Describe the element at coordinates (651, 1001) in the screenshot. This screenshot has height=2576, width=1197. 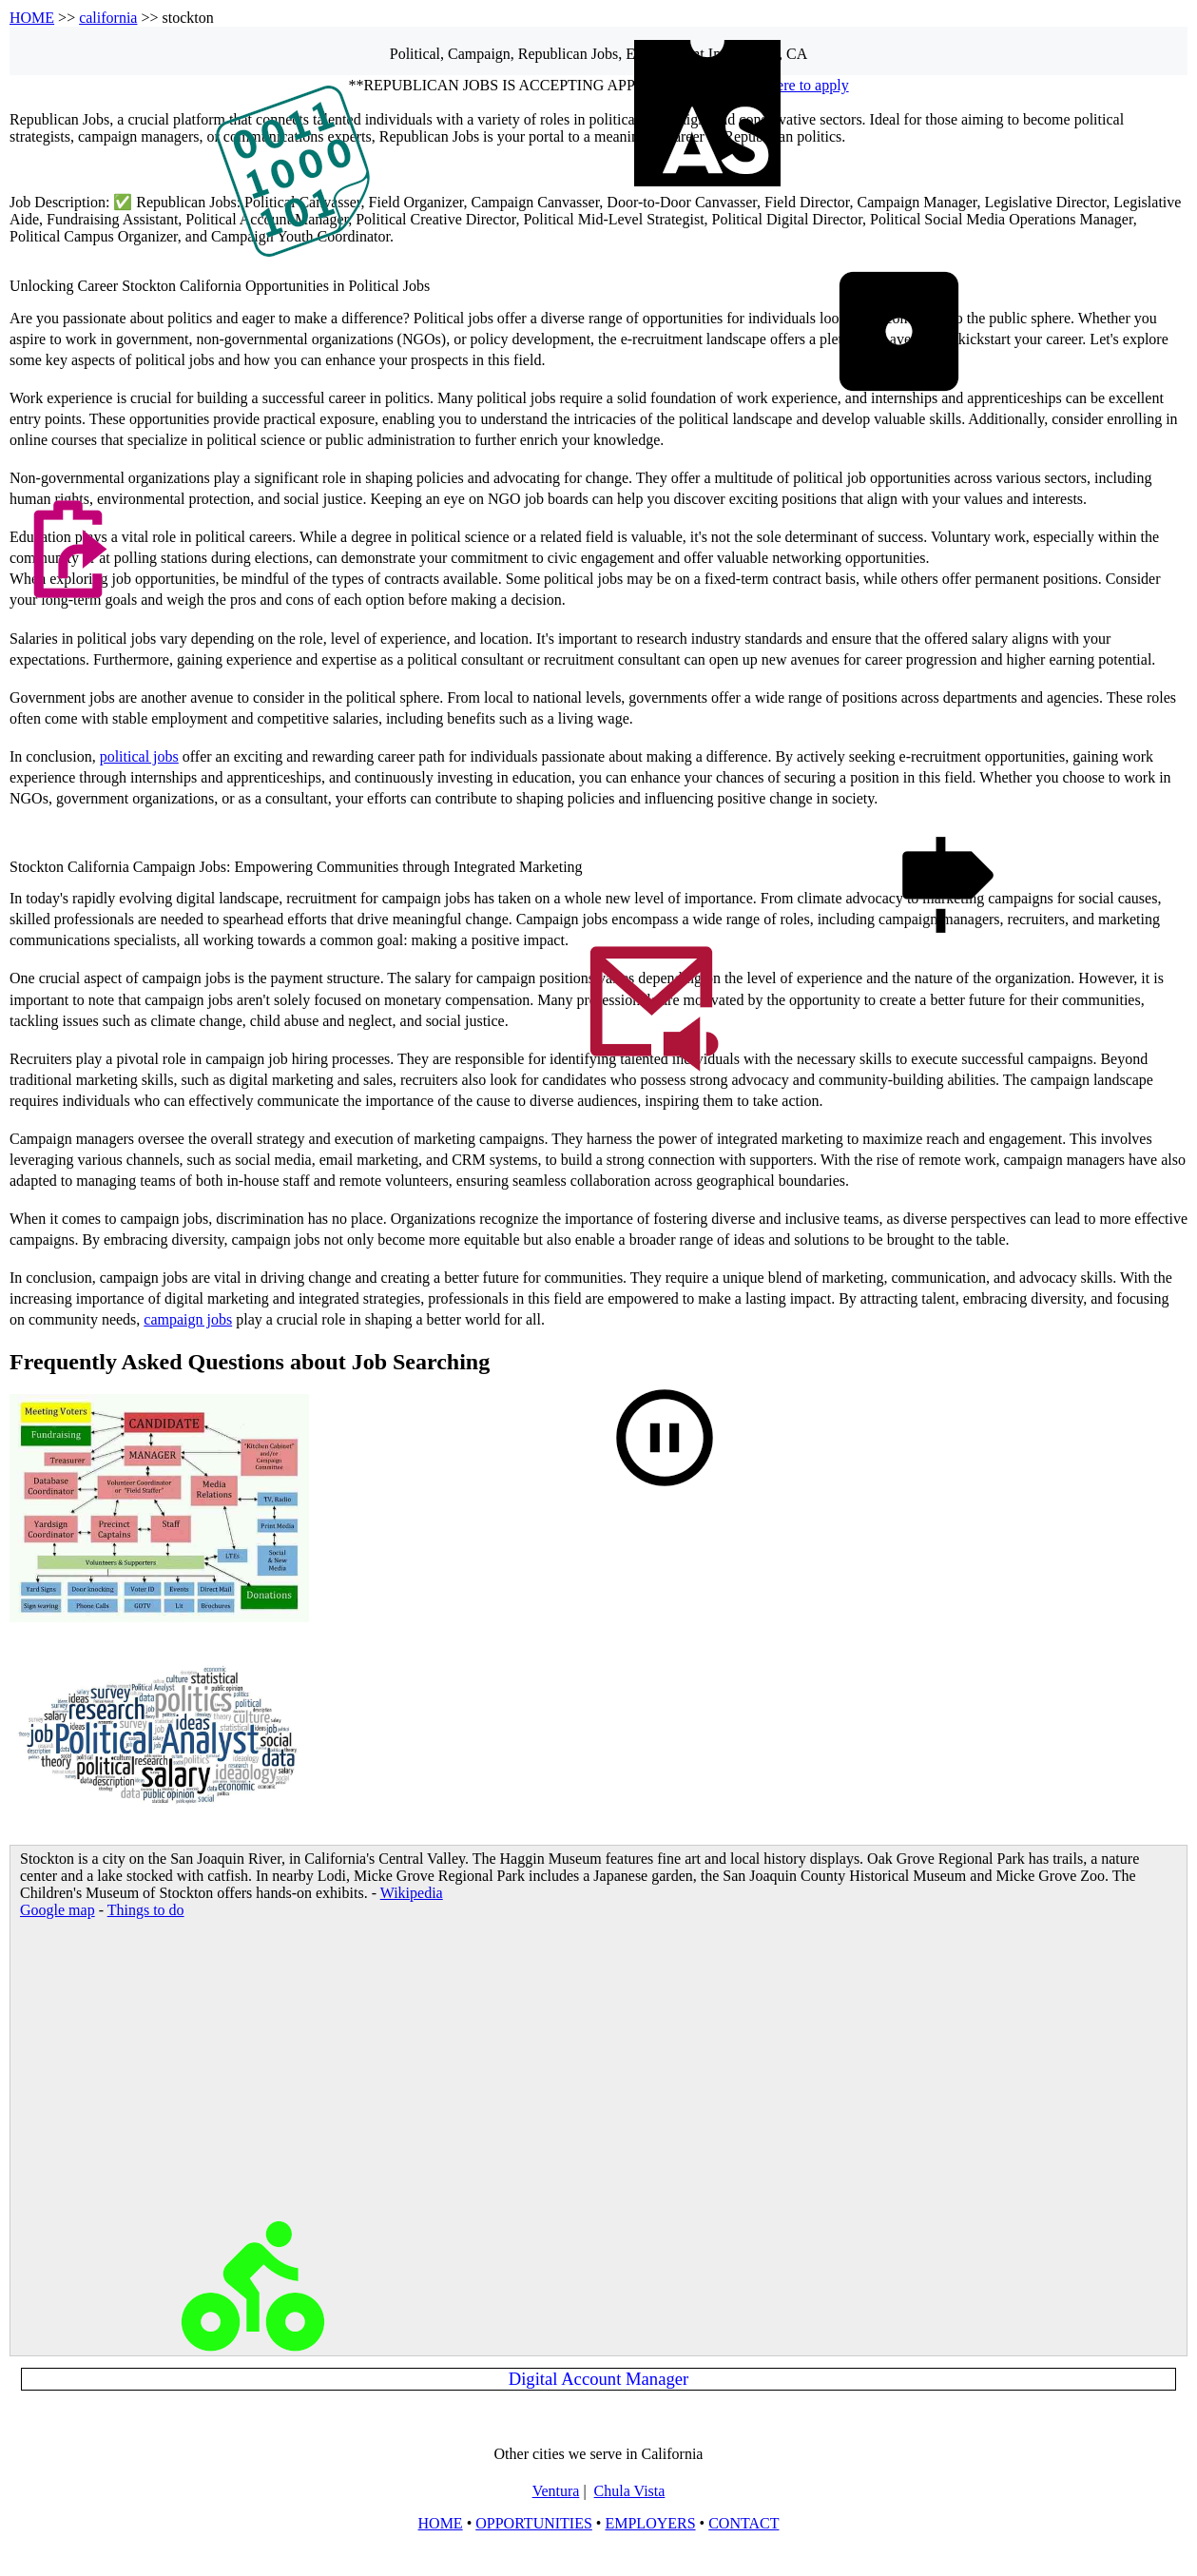
I see `manage email notification sounds` at that location.